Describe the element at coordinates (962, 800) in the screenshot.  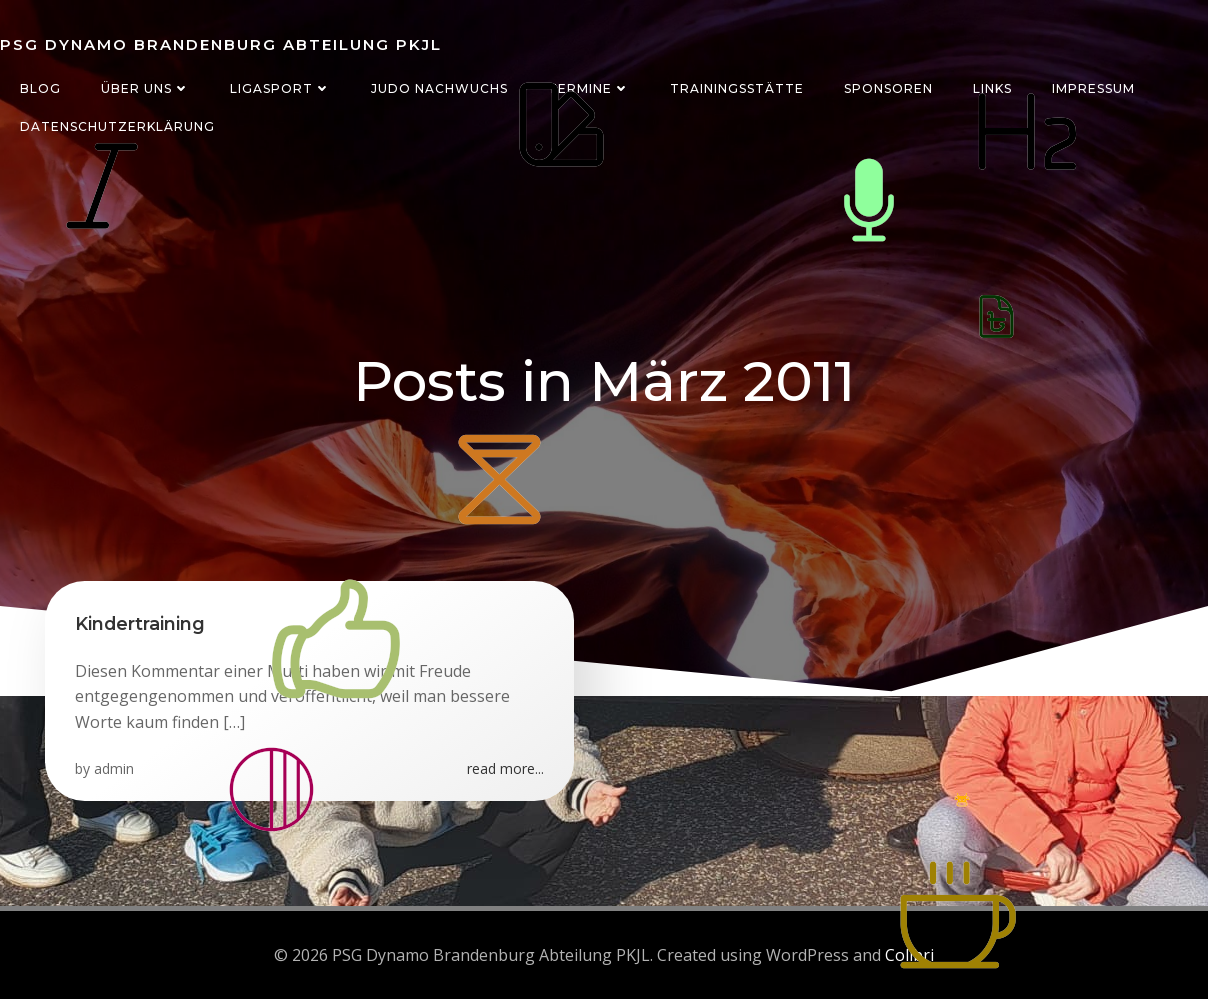
I see `indicates dairy or farm-related content` at that location.